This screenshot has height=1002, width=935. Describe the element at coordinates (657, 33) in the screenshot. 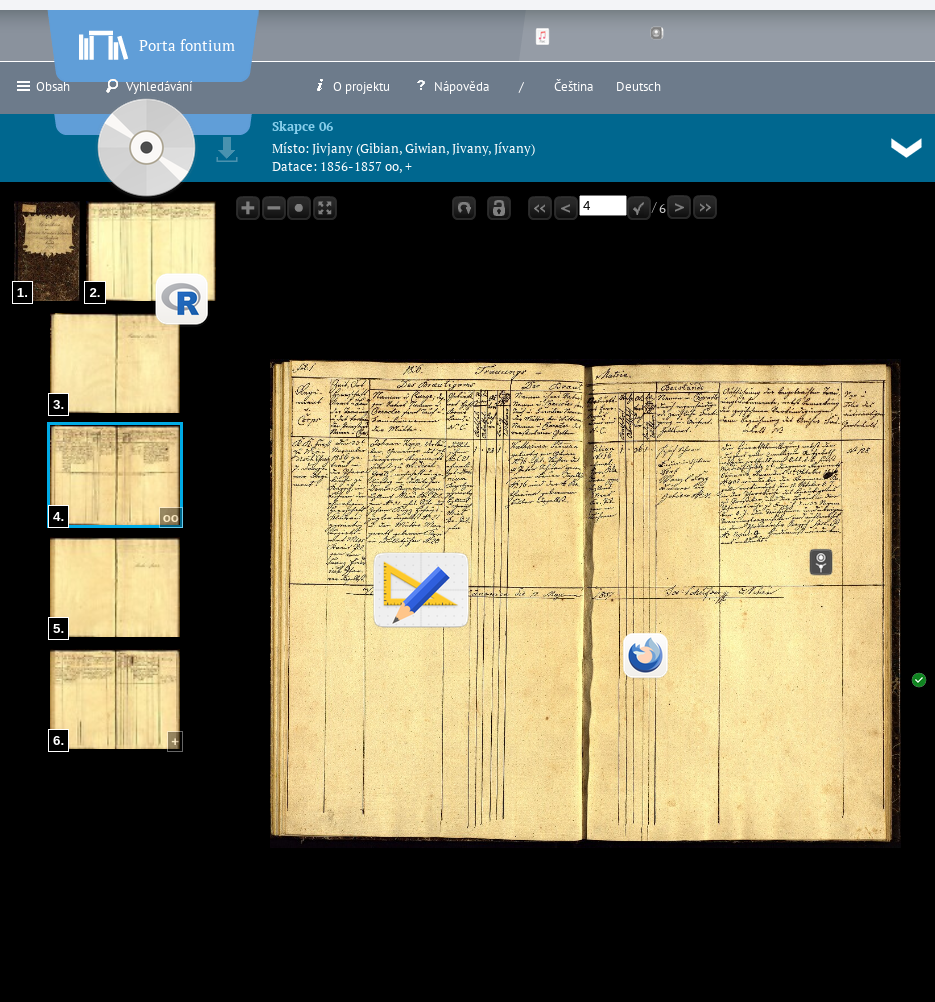

I see `open contacts app` at that location.